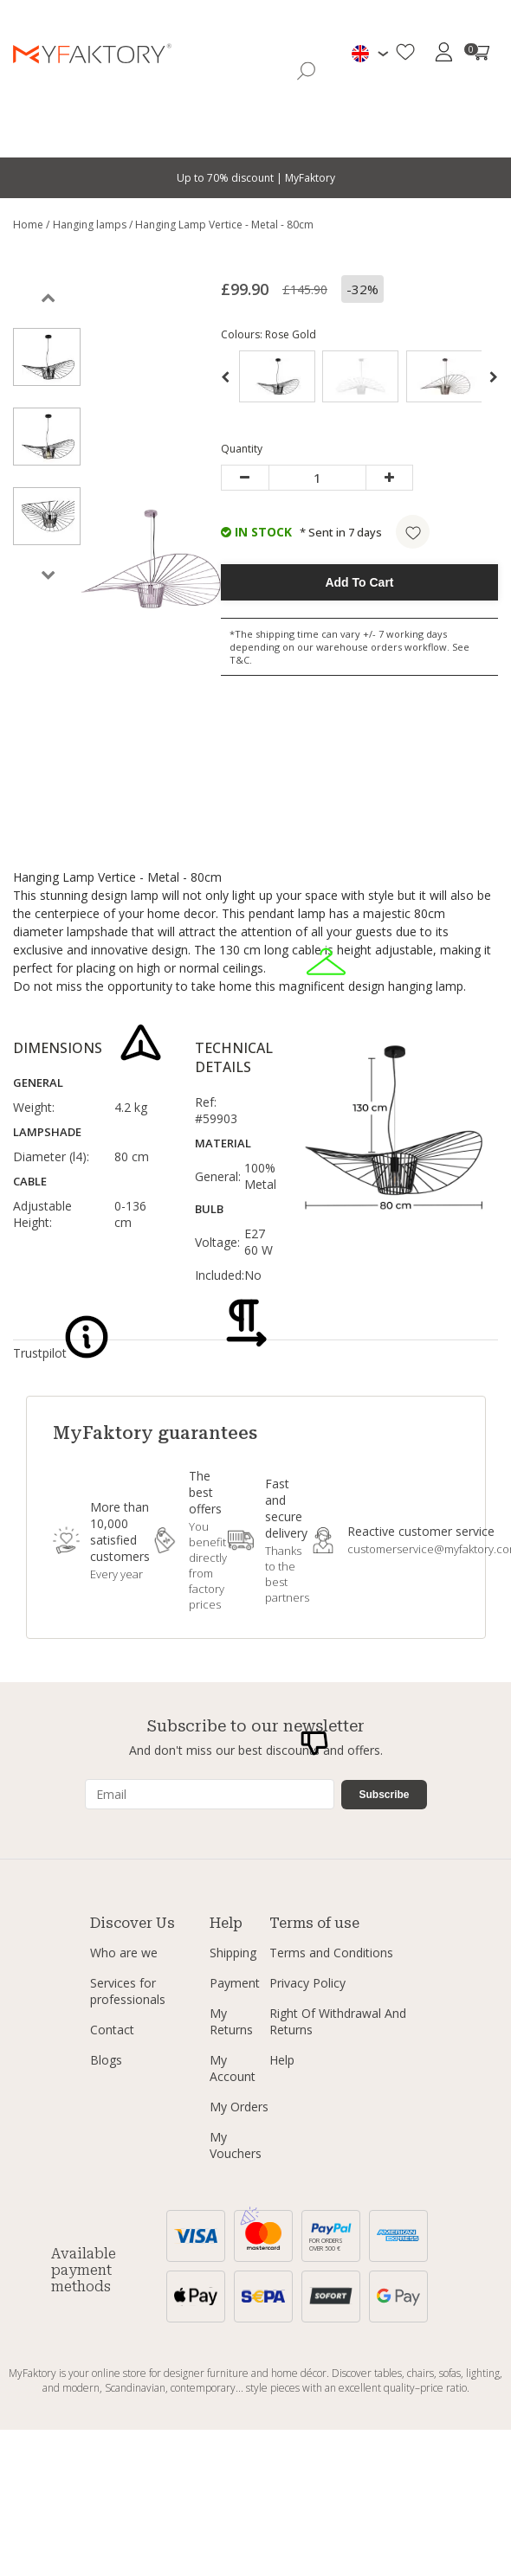  Describe the element at coordinates (140, 1043) in the screenshot. I see `send a message or email` at that location.